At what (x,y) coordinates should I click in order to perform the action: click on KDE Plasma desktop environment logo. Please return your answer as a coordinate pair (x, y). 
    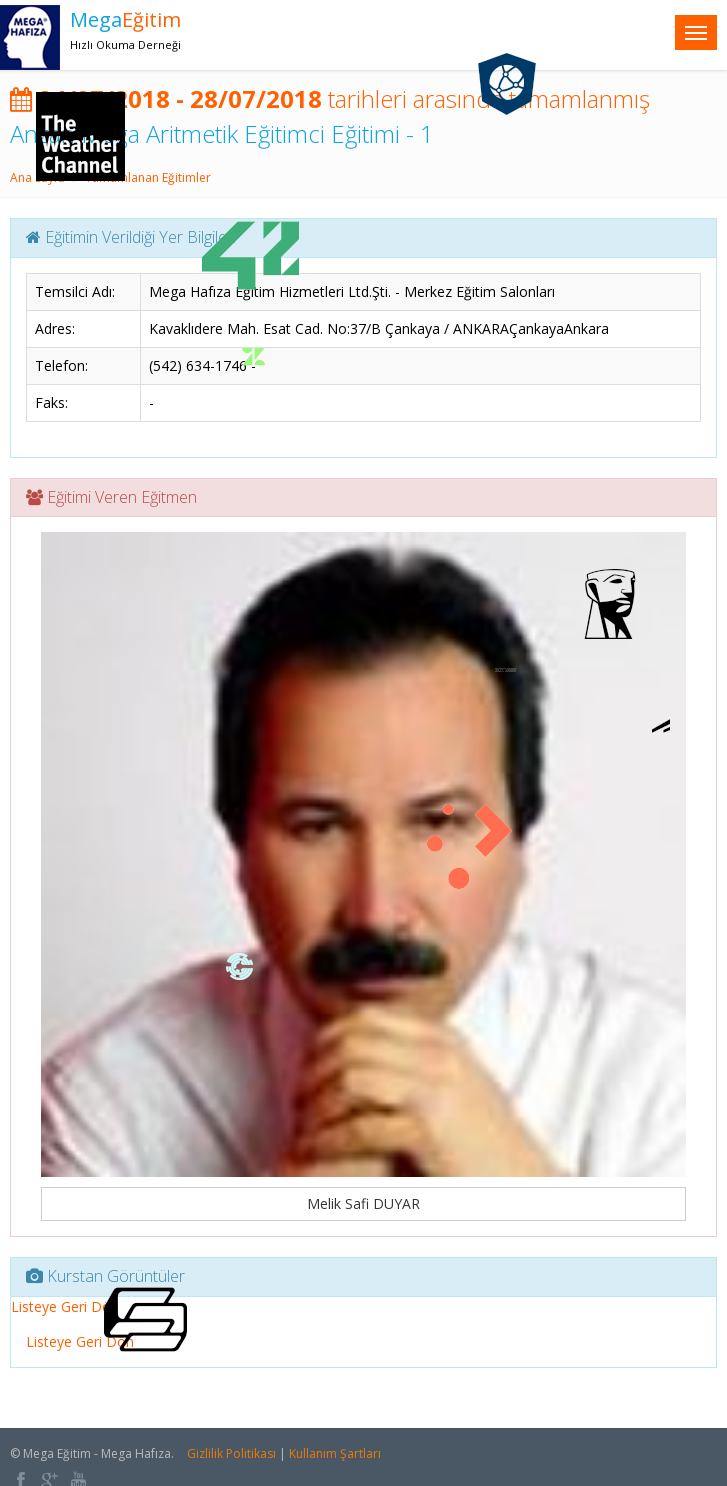
    Looking at the image, I should click on (469, 846).